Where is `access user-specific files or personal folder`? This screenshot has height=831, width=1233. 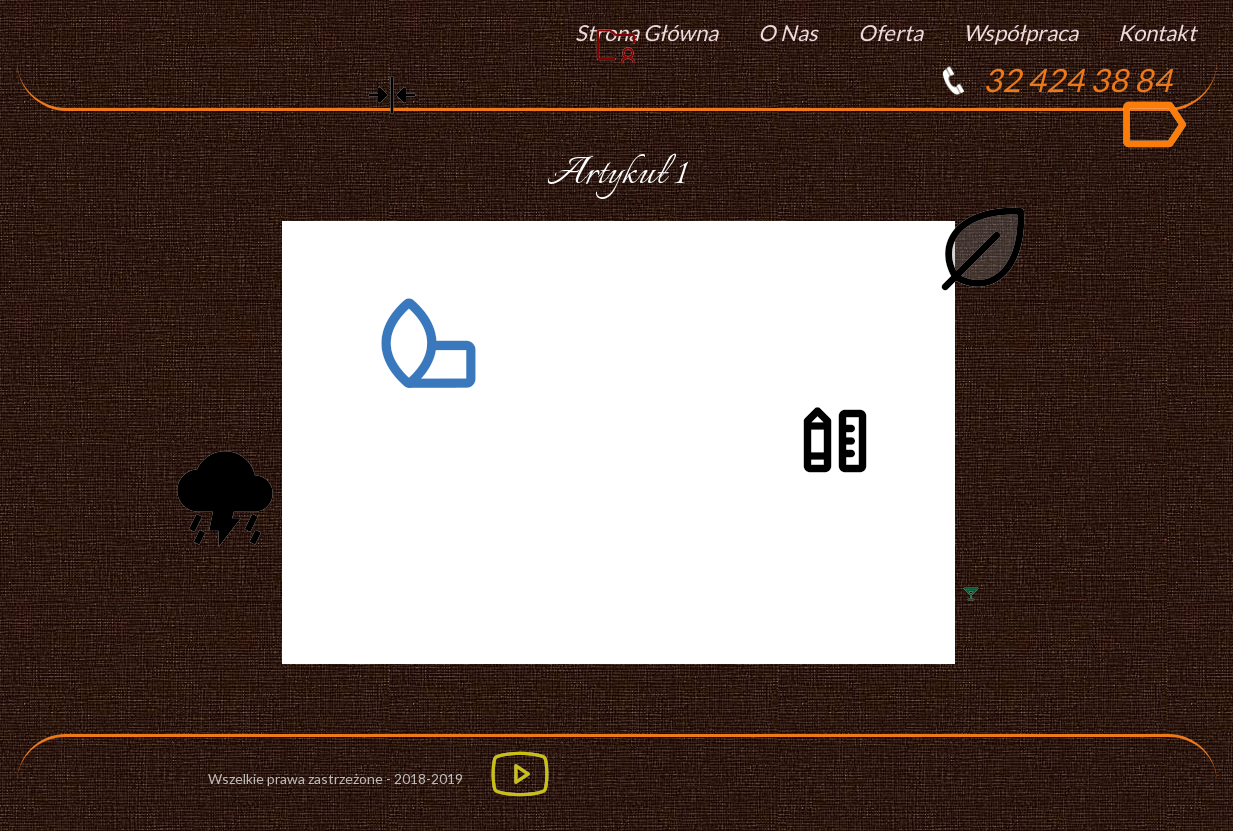 access user-specific files or personal folder is located at coordinates (616, 44).